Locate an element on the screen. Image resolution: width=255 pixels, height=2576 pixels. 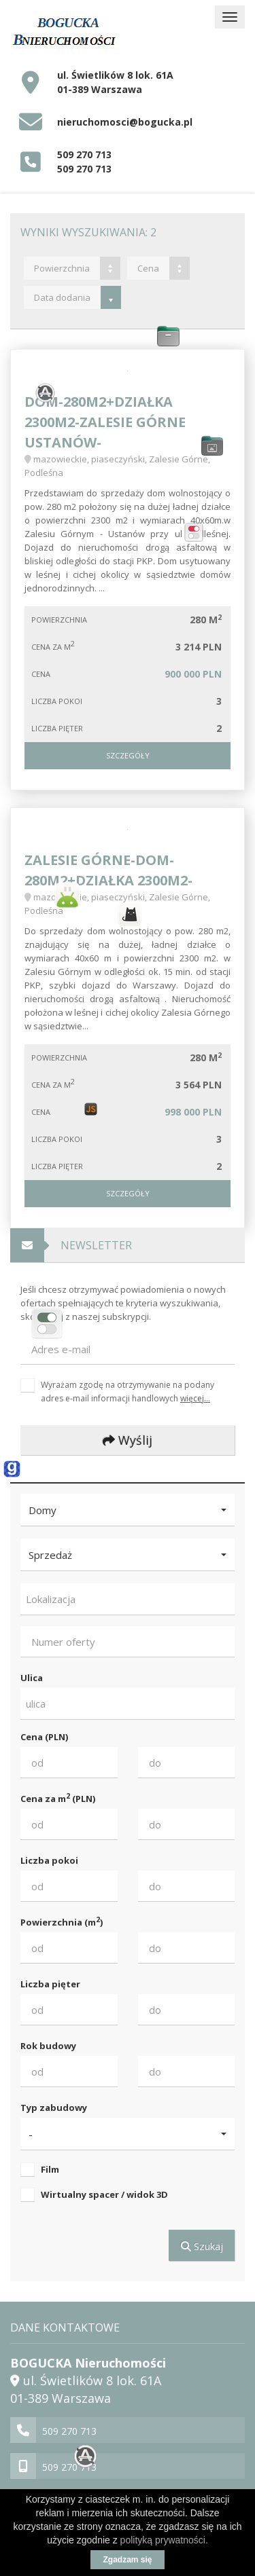
open the Clash proxy app is located at coordinates (129, 914).